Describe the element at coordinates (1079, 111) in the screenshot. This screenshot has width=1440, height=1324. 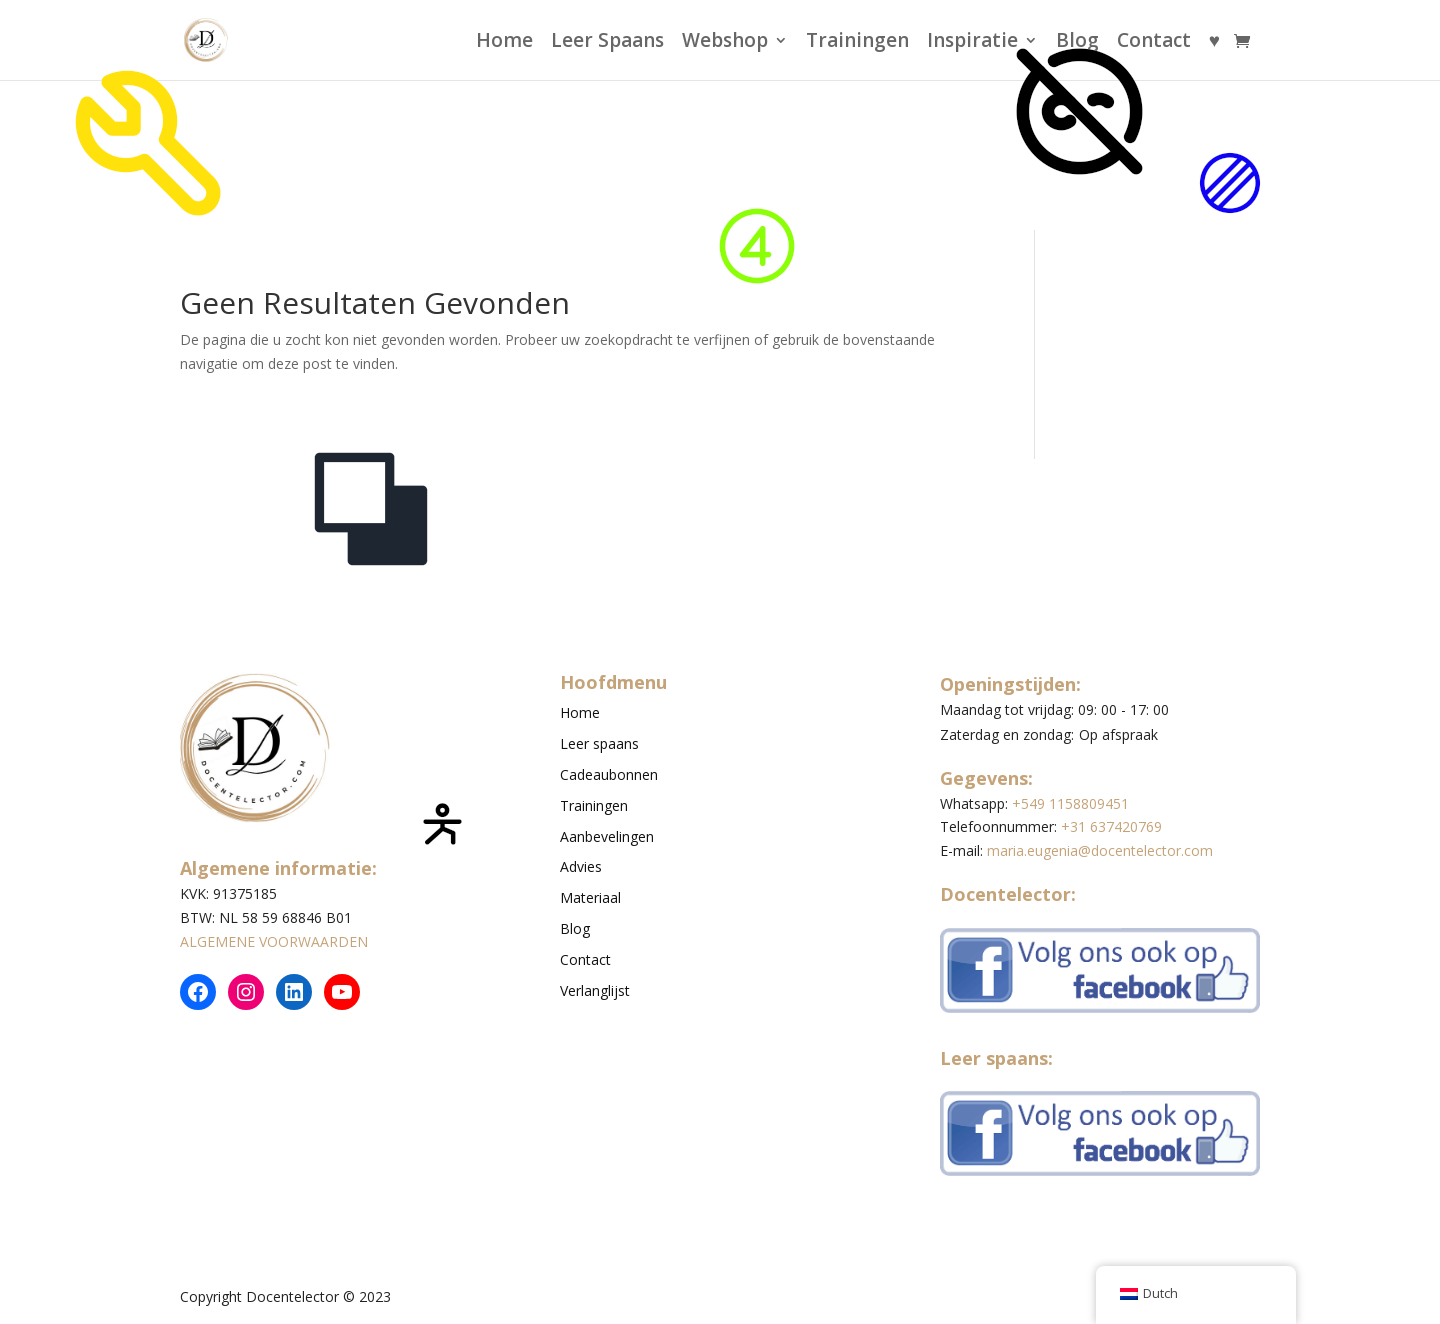
I see `indicates content is not under creative commons license` at that location.